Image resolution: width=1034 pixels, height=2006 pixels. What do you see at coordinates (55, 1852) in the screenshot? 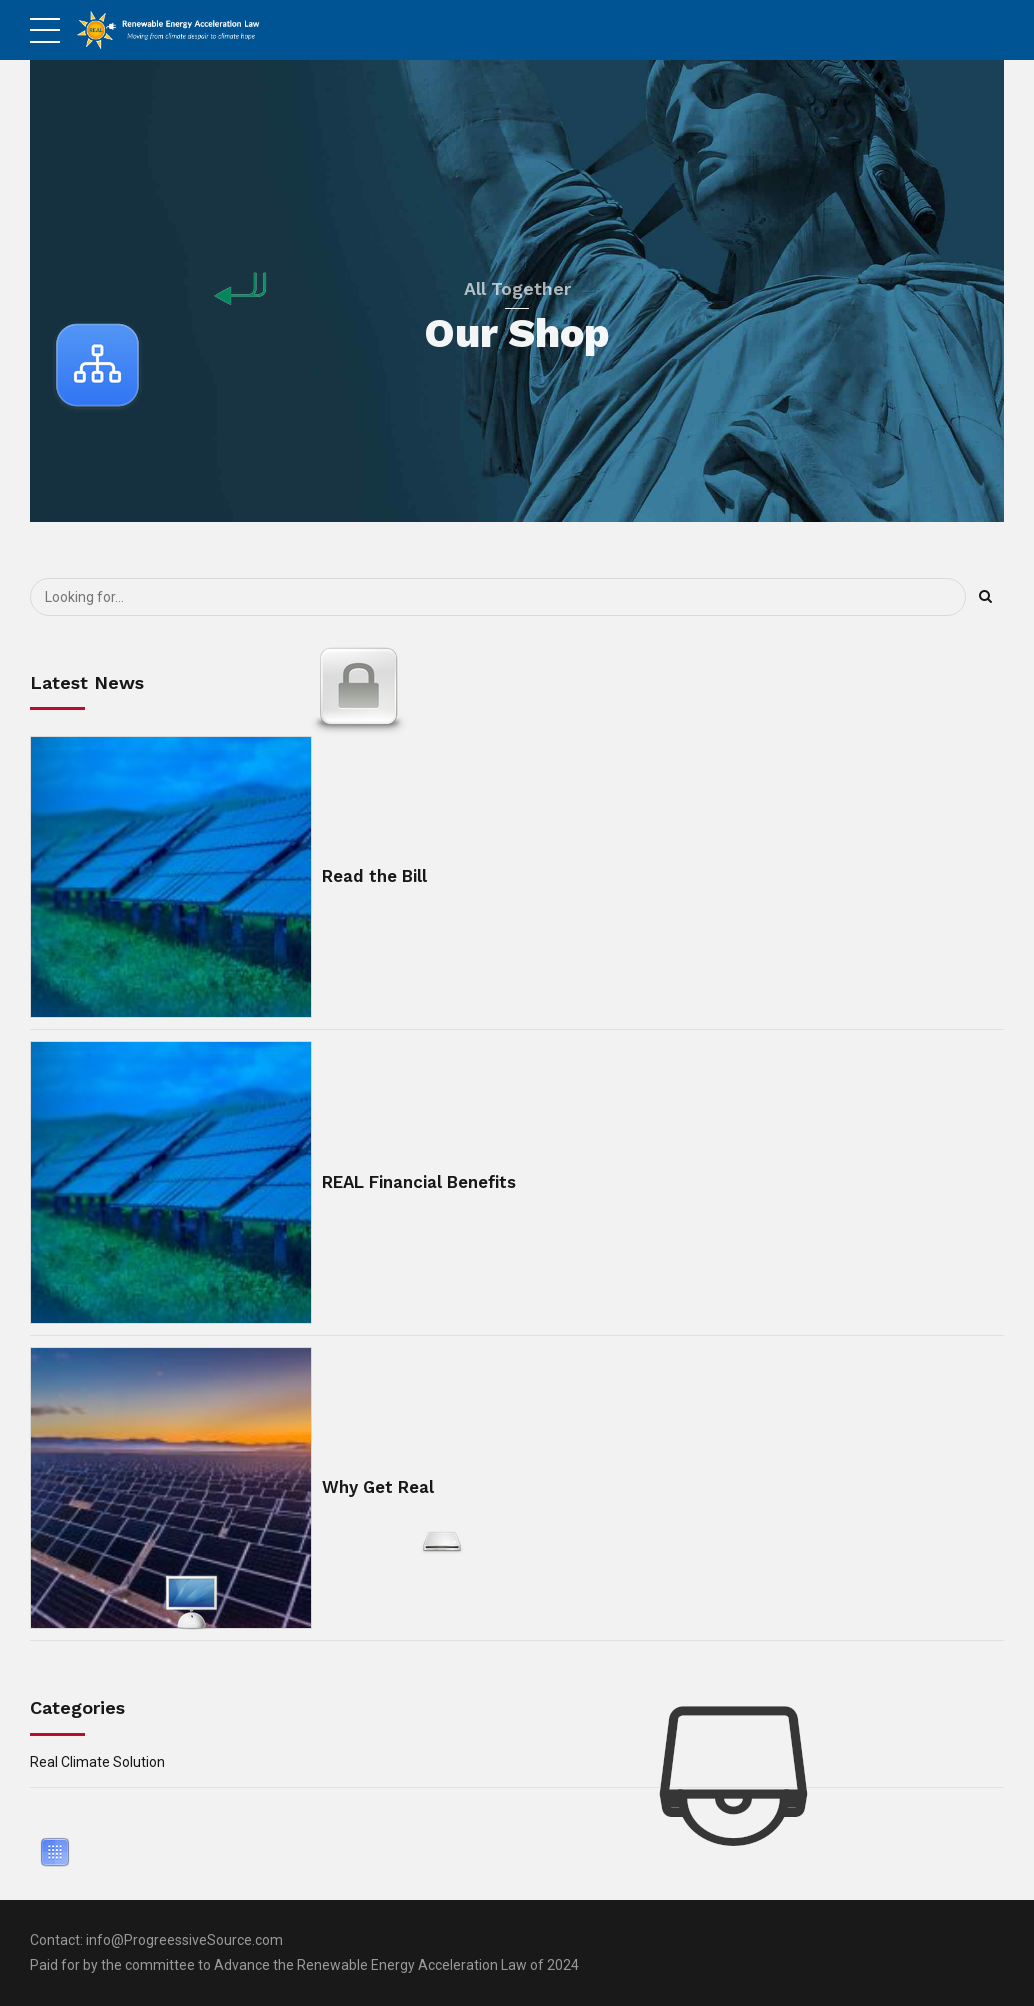
I see `open the app drawer or launcher` at bounding box center [55, 1852].